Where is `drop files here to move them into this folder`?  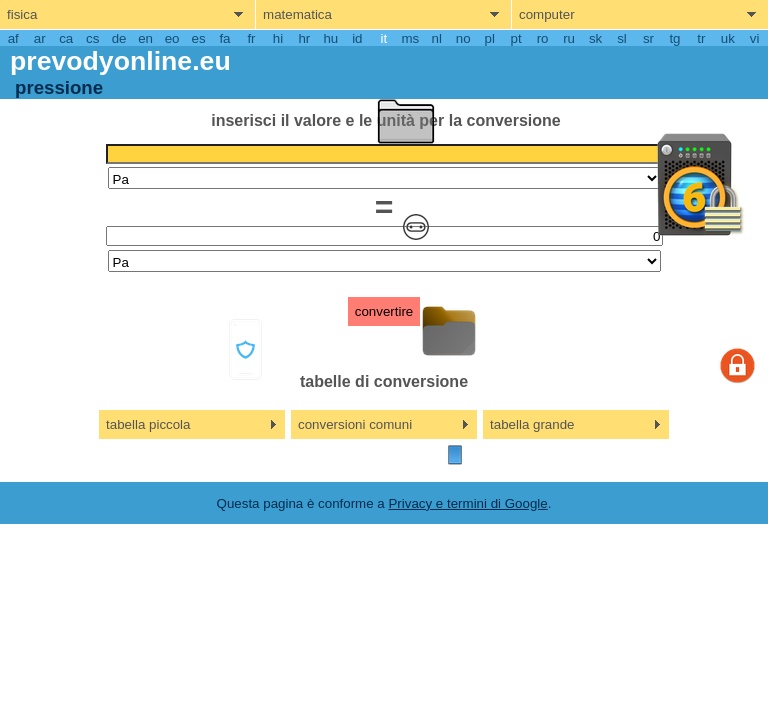 drop files here to move them into this folder is located at coordinates (449, 331).